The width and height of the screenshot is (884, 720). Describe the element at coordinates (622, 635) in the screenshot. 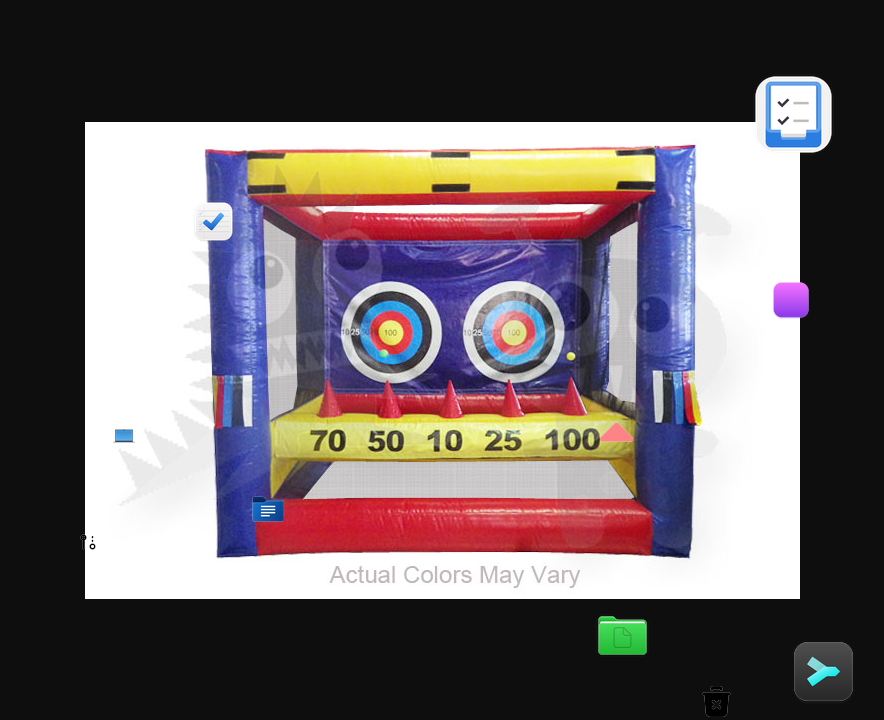

I see `open documents folder` at that location.